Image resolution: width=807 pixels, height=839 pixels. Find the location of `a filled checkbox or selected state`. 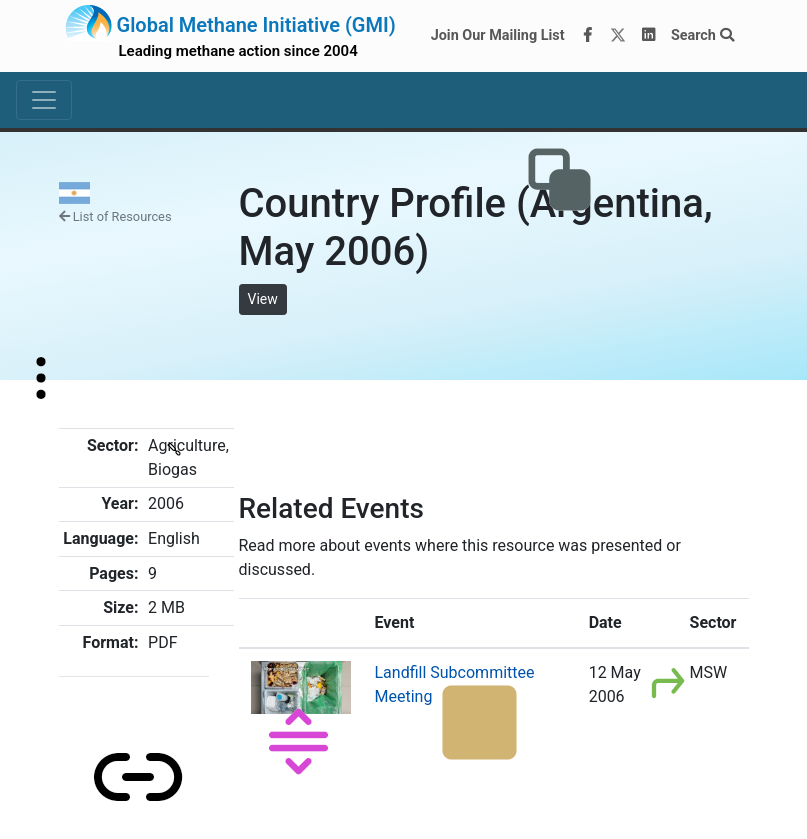

a filled checkbox or selected state is located at coordinates (479, 722).